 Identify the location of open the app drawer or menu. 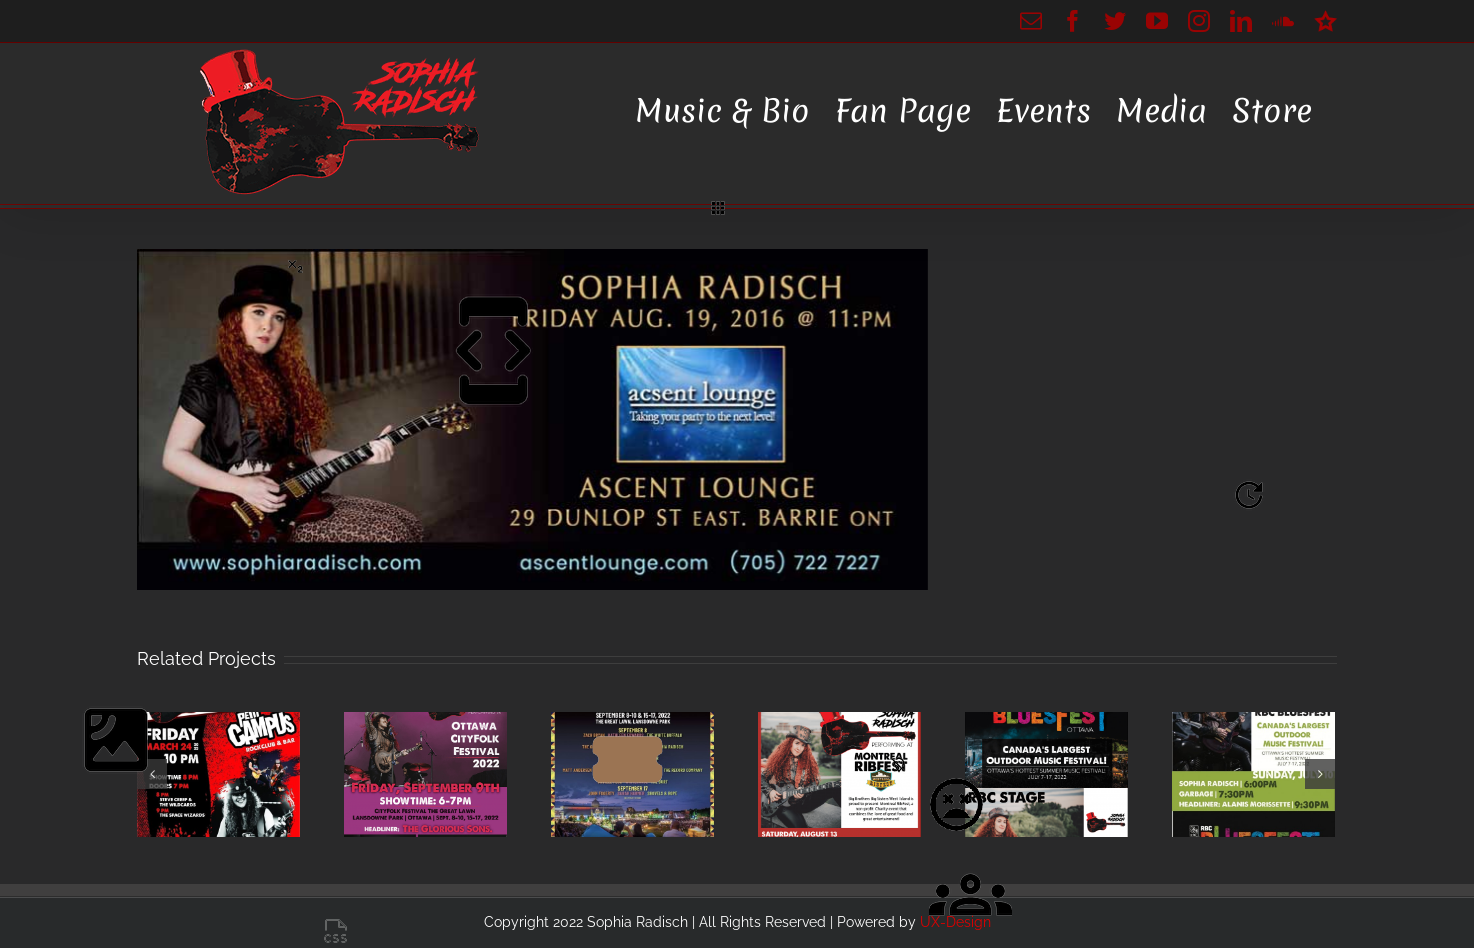
(718, 208).